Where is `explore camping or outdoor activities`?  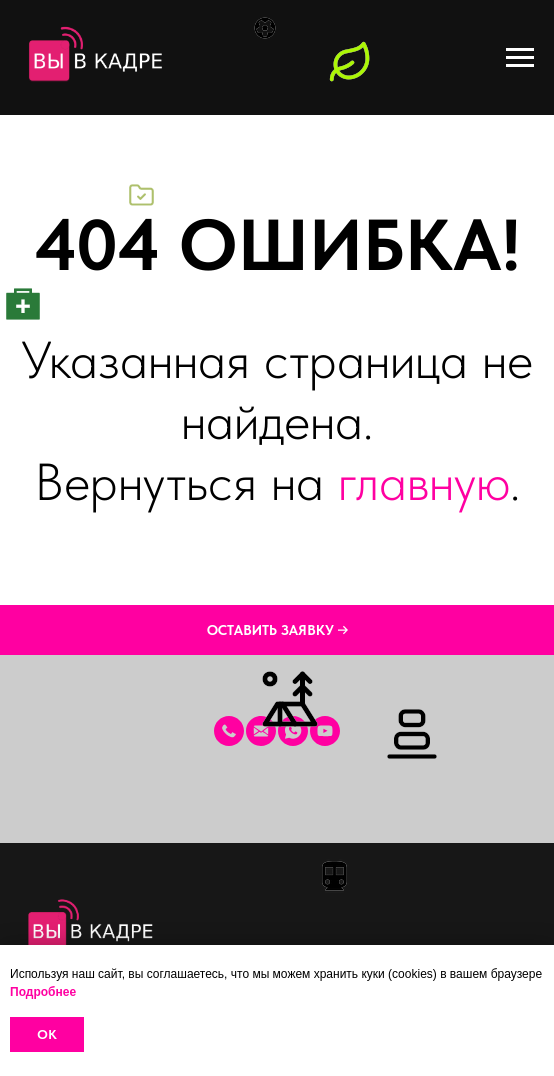
explore camping or outdoor activities is located at coordinates (290, 699).